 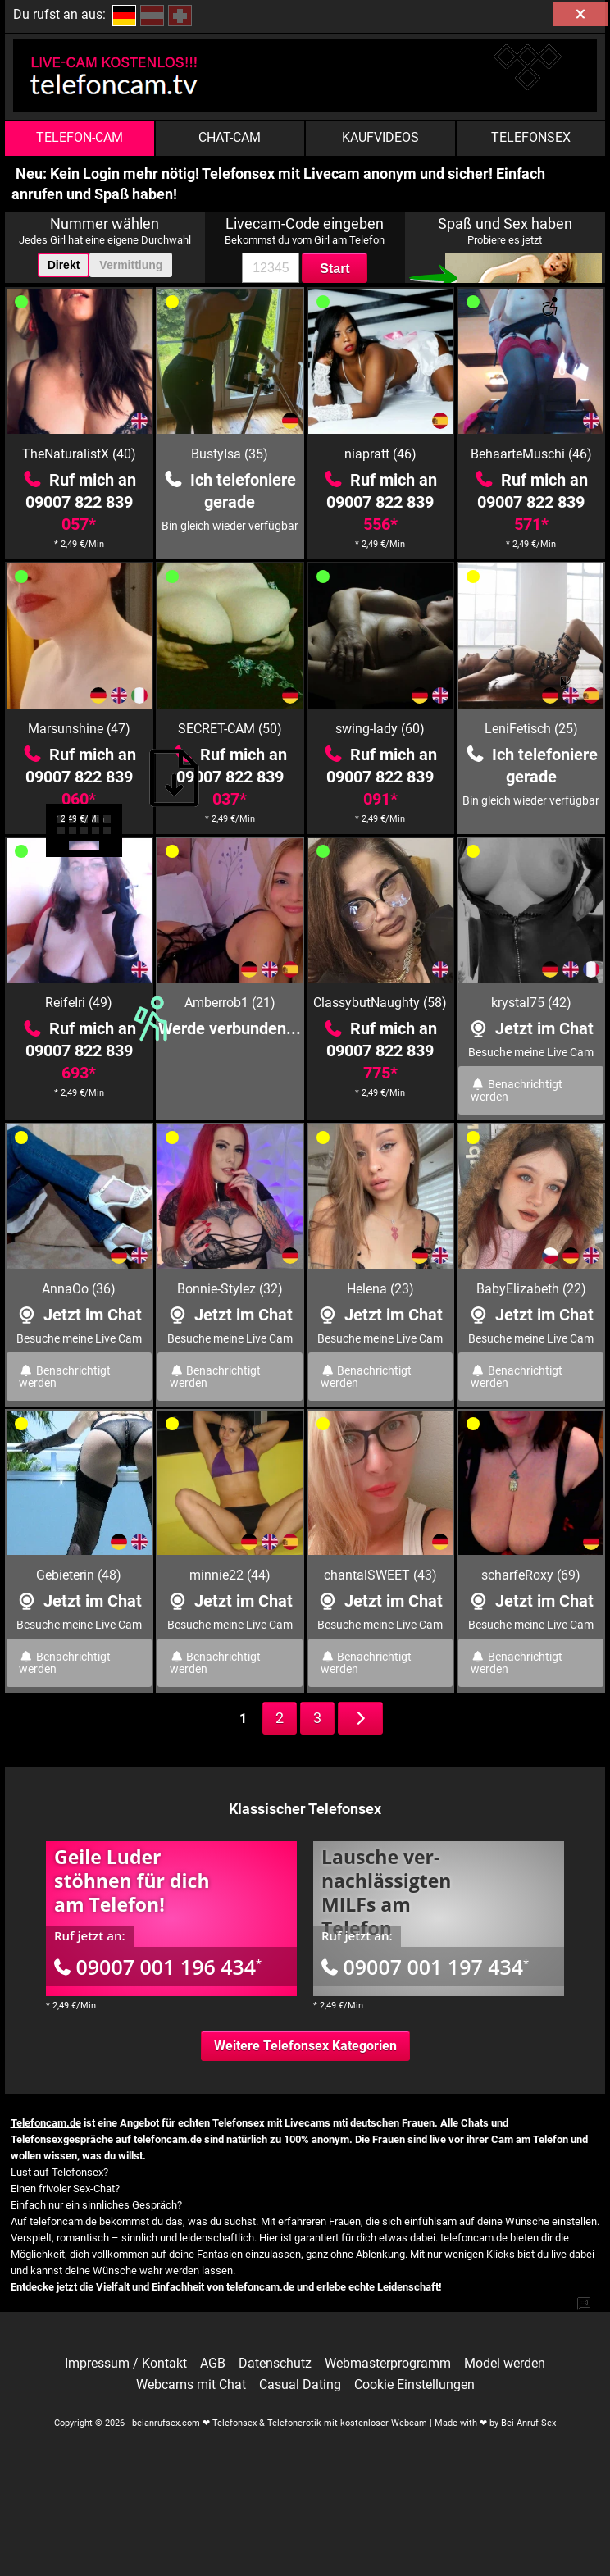 I want to click on access hiking or trail activities, so click(x=152, y=1019).